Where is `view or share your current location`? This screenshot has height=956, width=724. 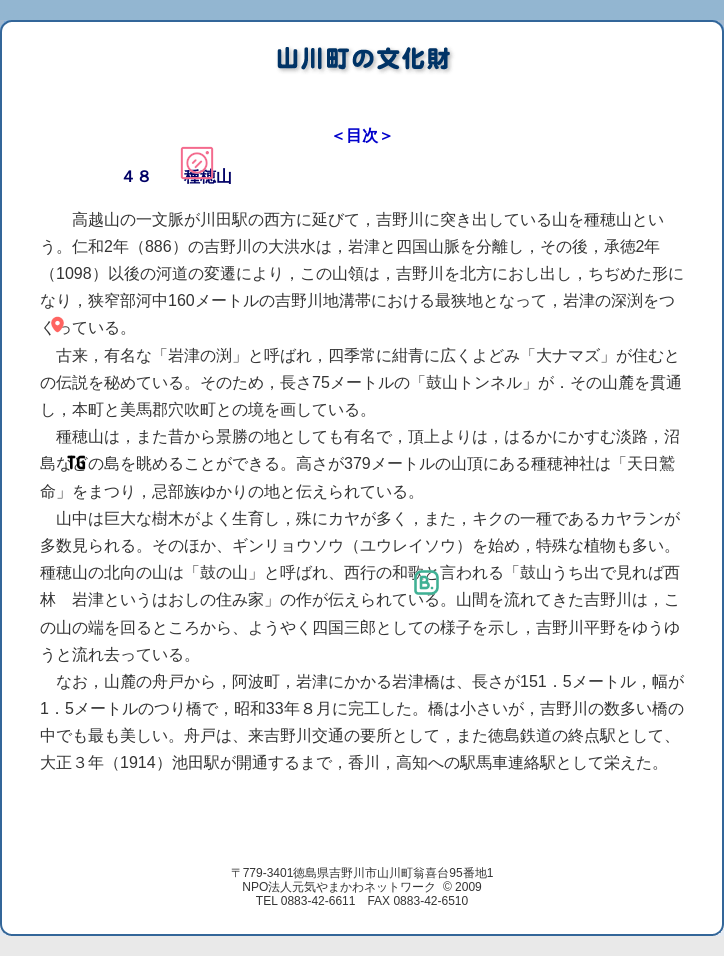 view or share your current location is located at coordinates (57, 324).